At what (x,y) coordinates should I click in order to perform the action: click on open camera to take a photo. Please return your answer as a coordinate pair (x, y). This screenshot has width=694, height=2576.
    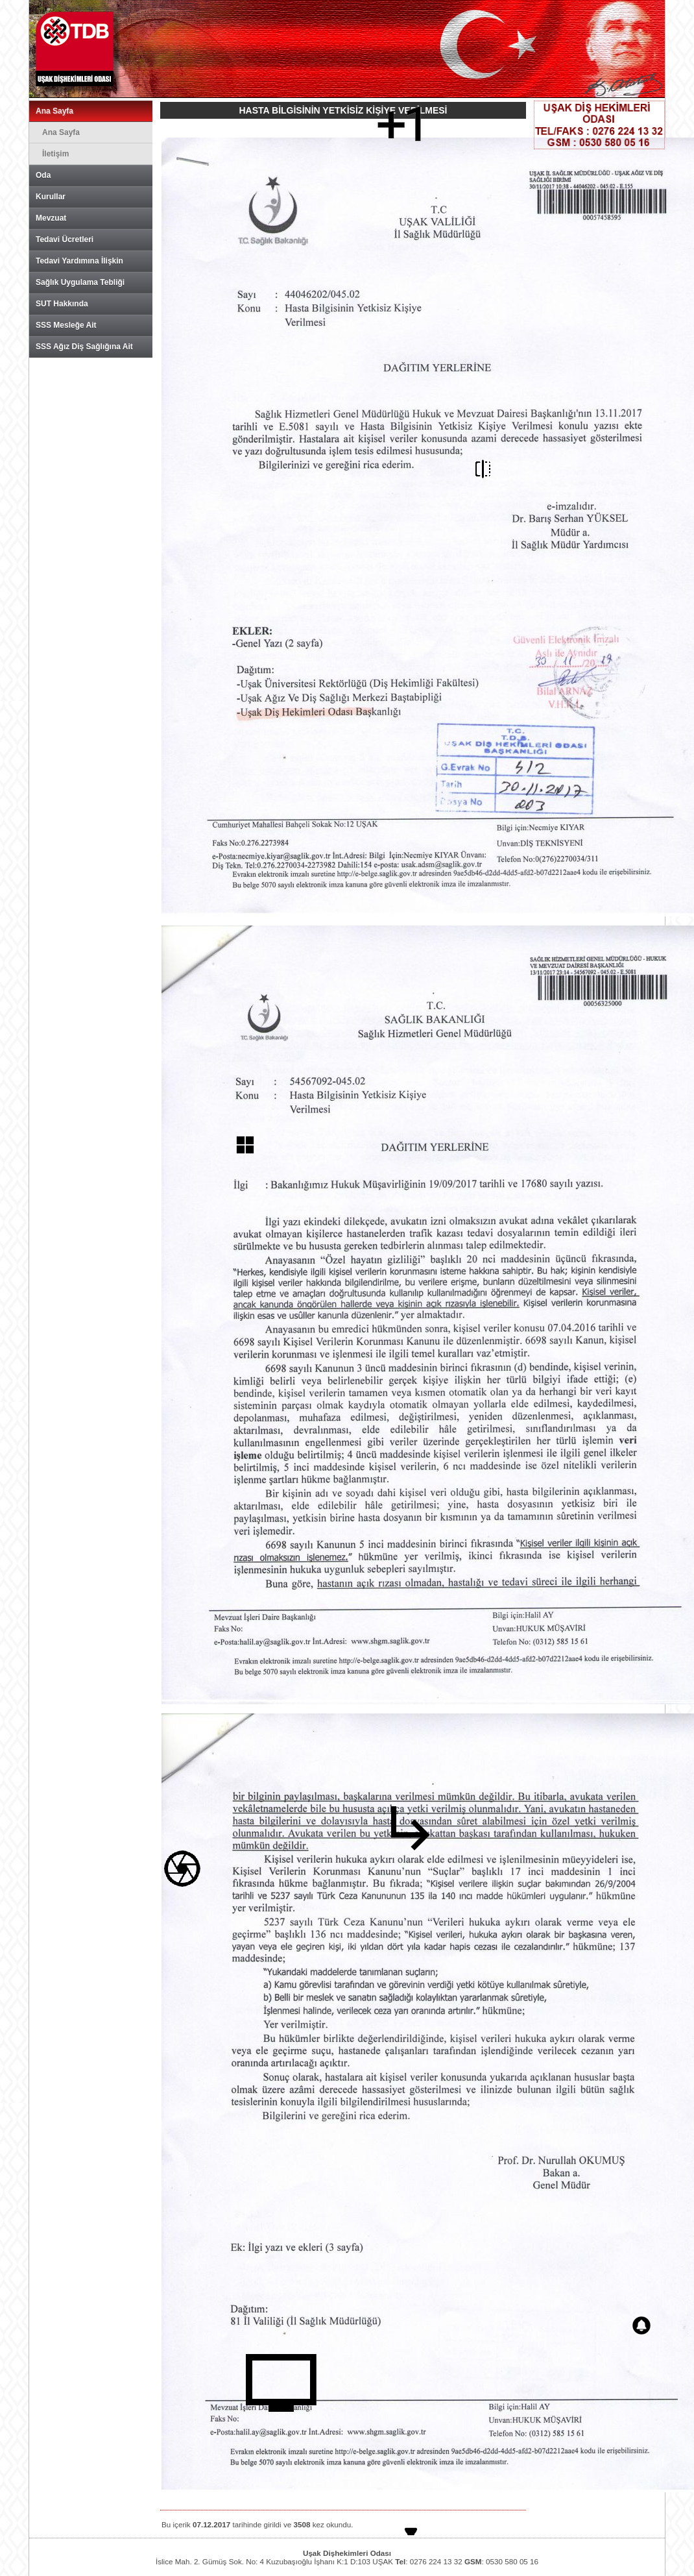
    Looking at the image, I should click on (182, 1869).